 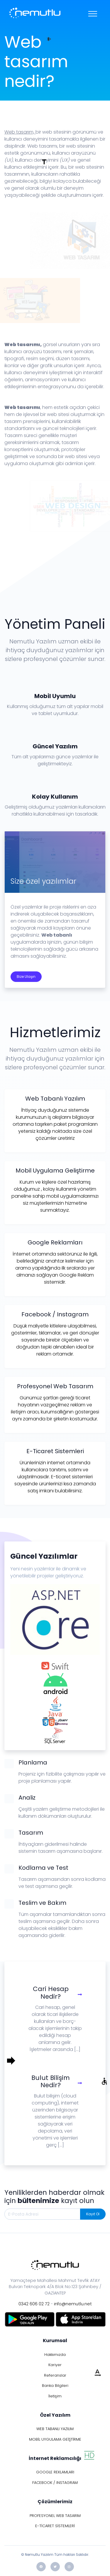 I want to click on set text to horizontal orientation, so click(x=97, y=2373).